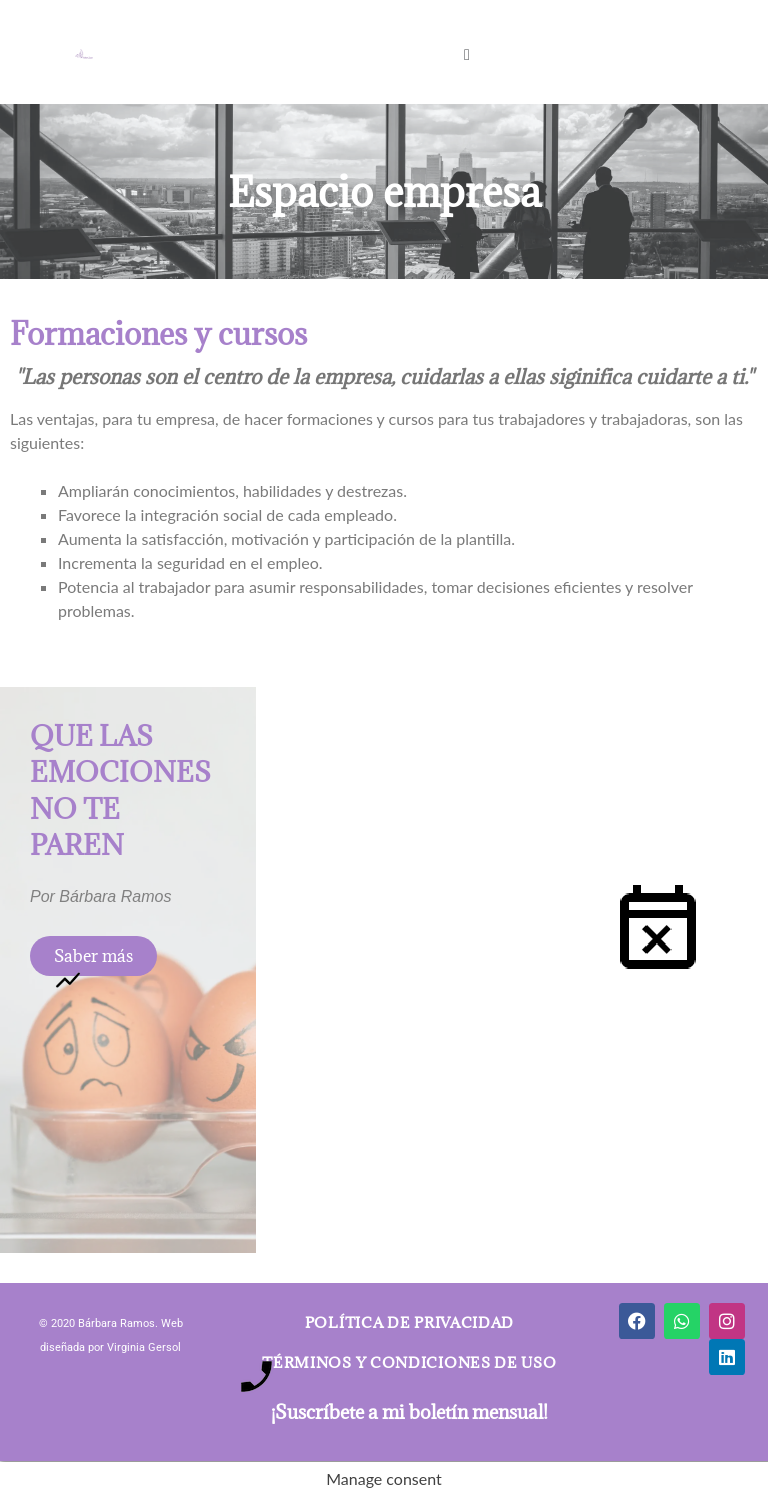  I want to click on view analytics or statistics, so click(68, 980).